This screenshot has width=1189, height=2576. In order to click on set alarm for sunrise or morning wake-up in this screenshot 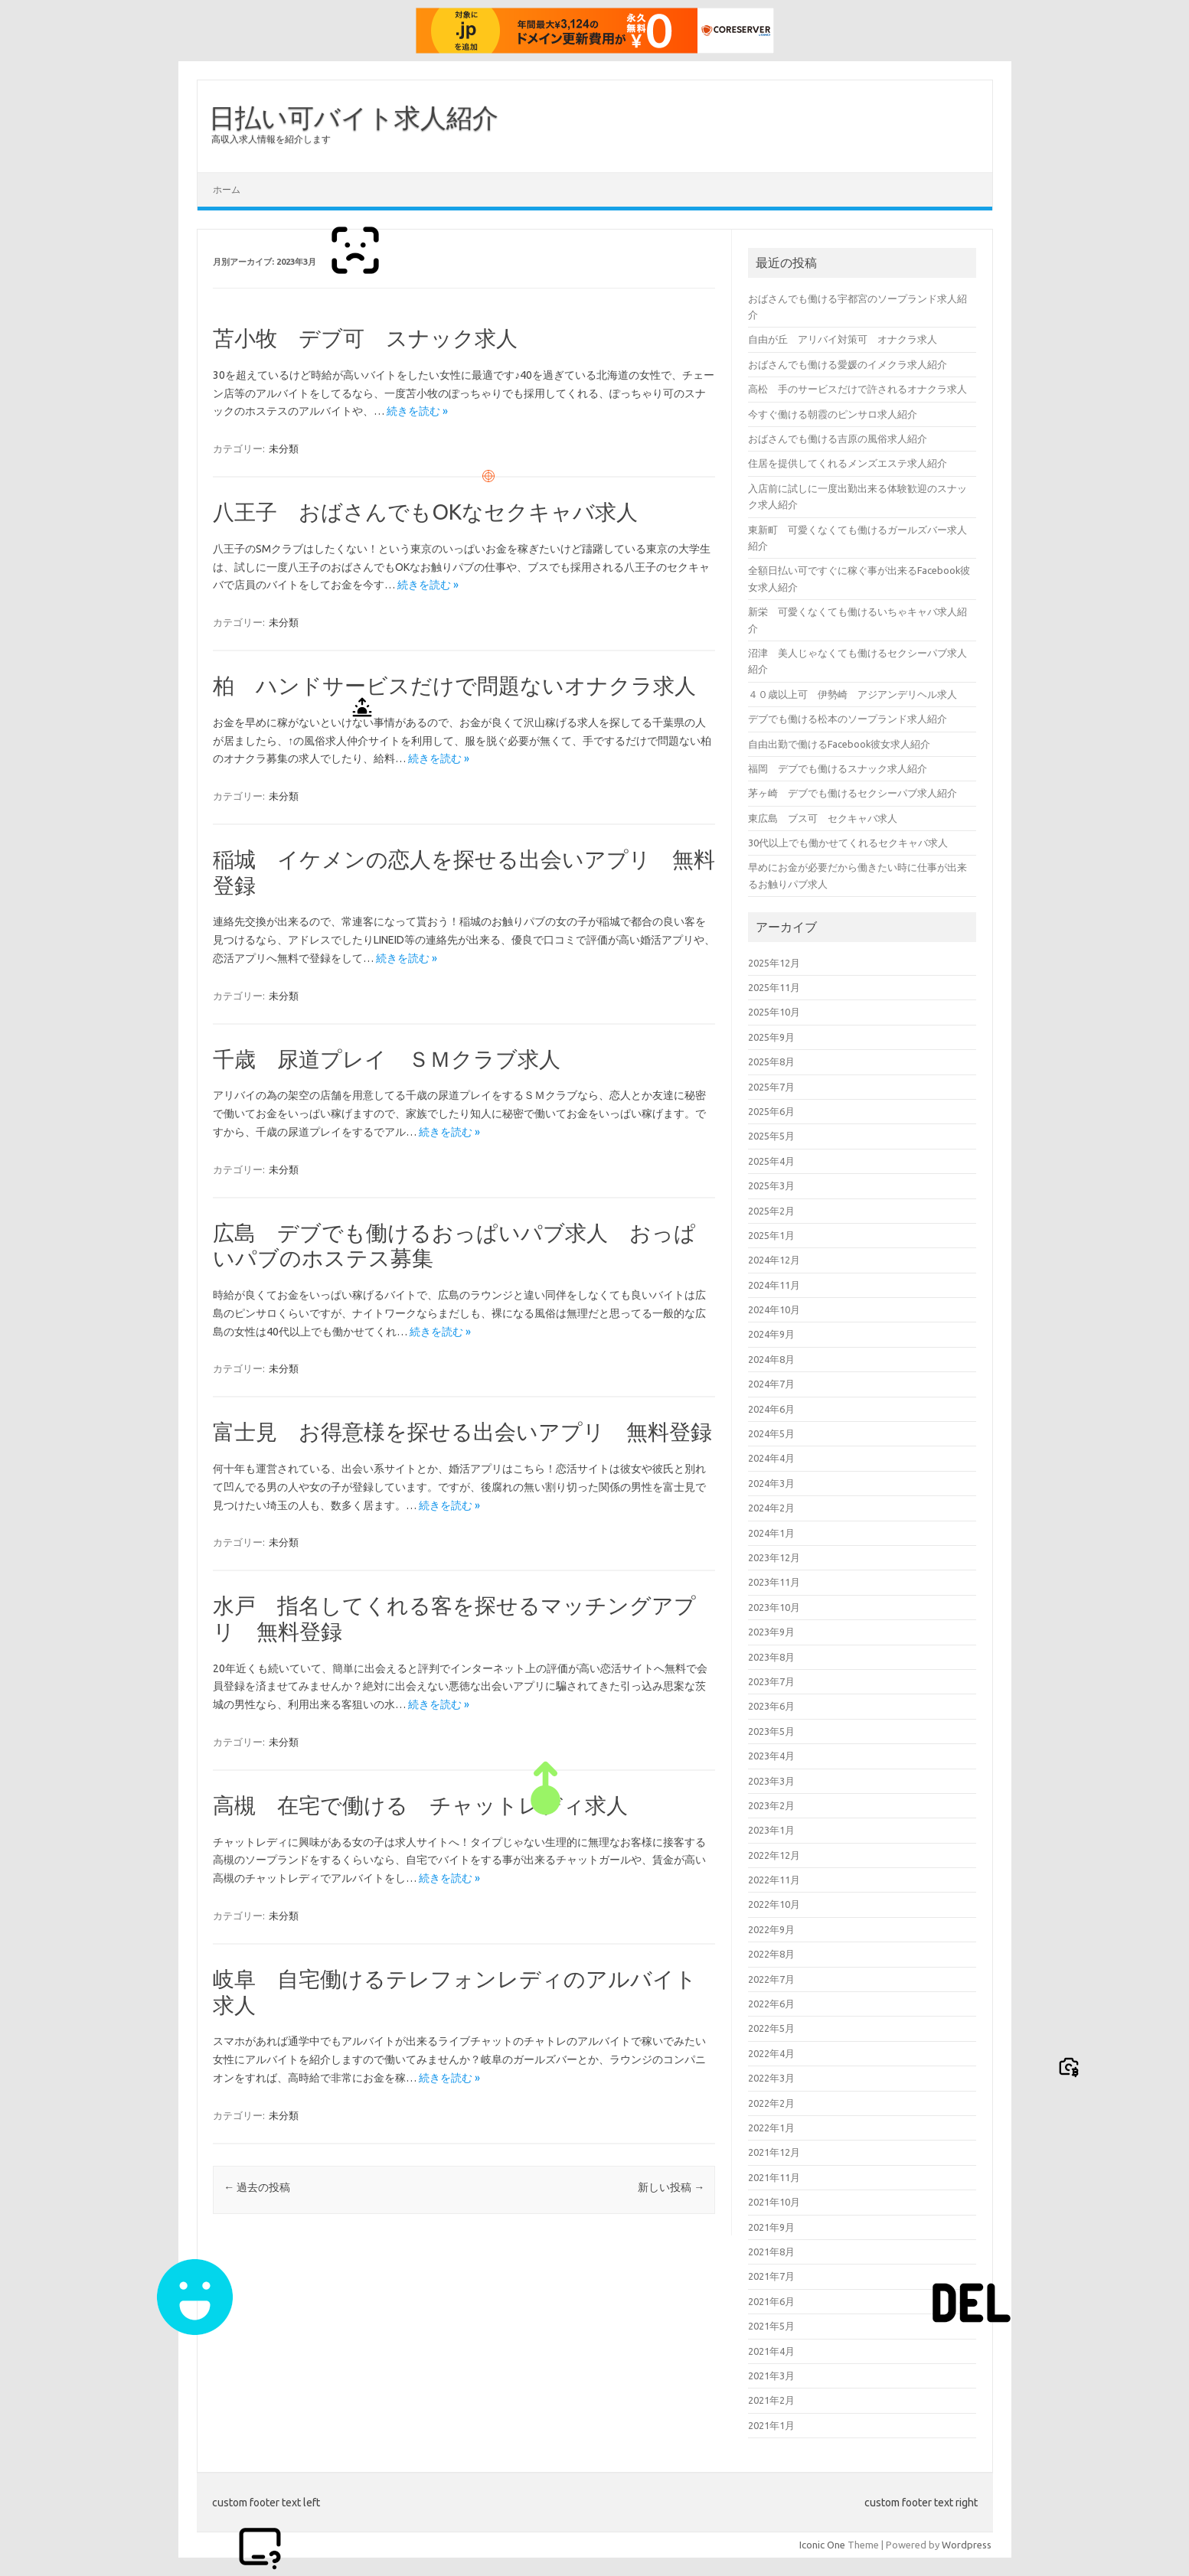, I will do `click(362, 707)`.